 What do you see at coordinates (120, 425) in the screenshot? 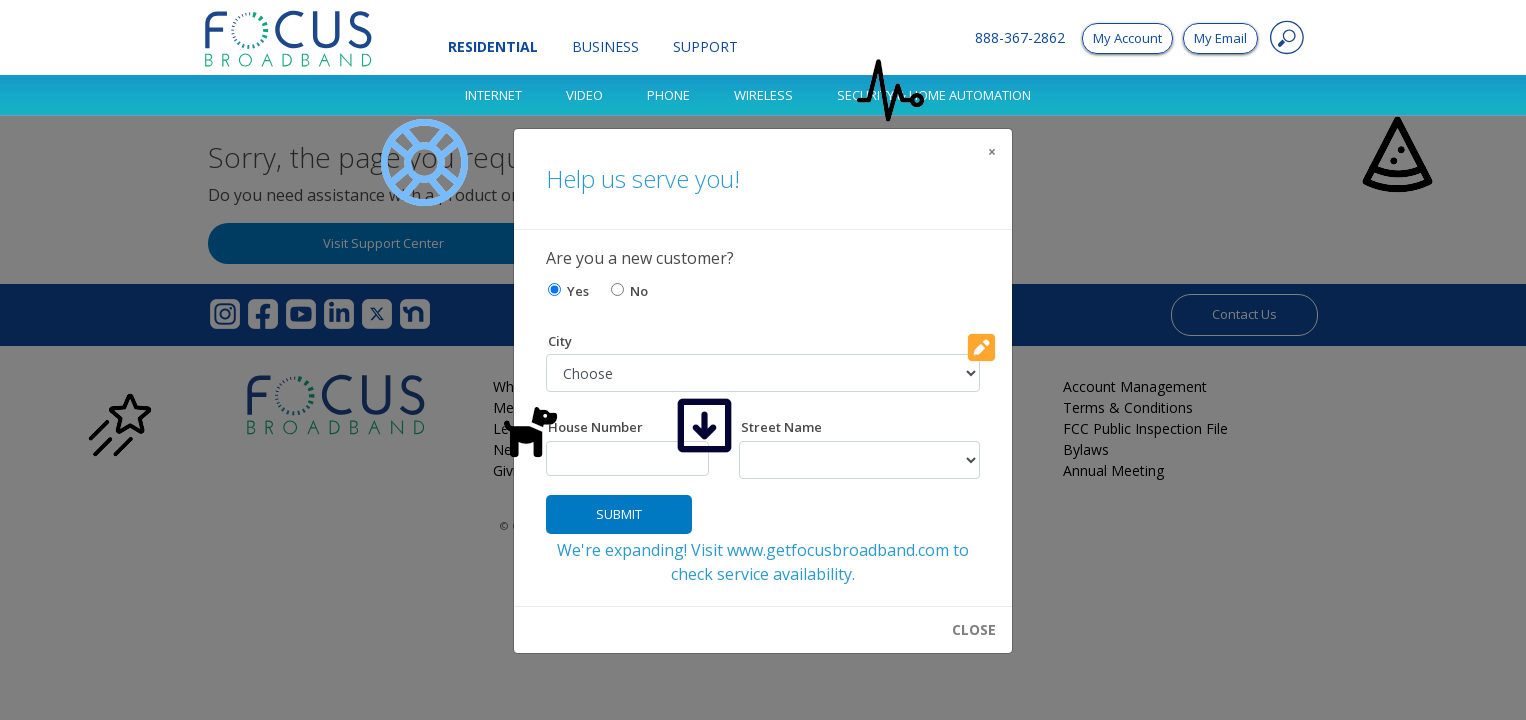
I see `mark as favorite or highlight content` at bounding box center [120, 425].